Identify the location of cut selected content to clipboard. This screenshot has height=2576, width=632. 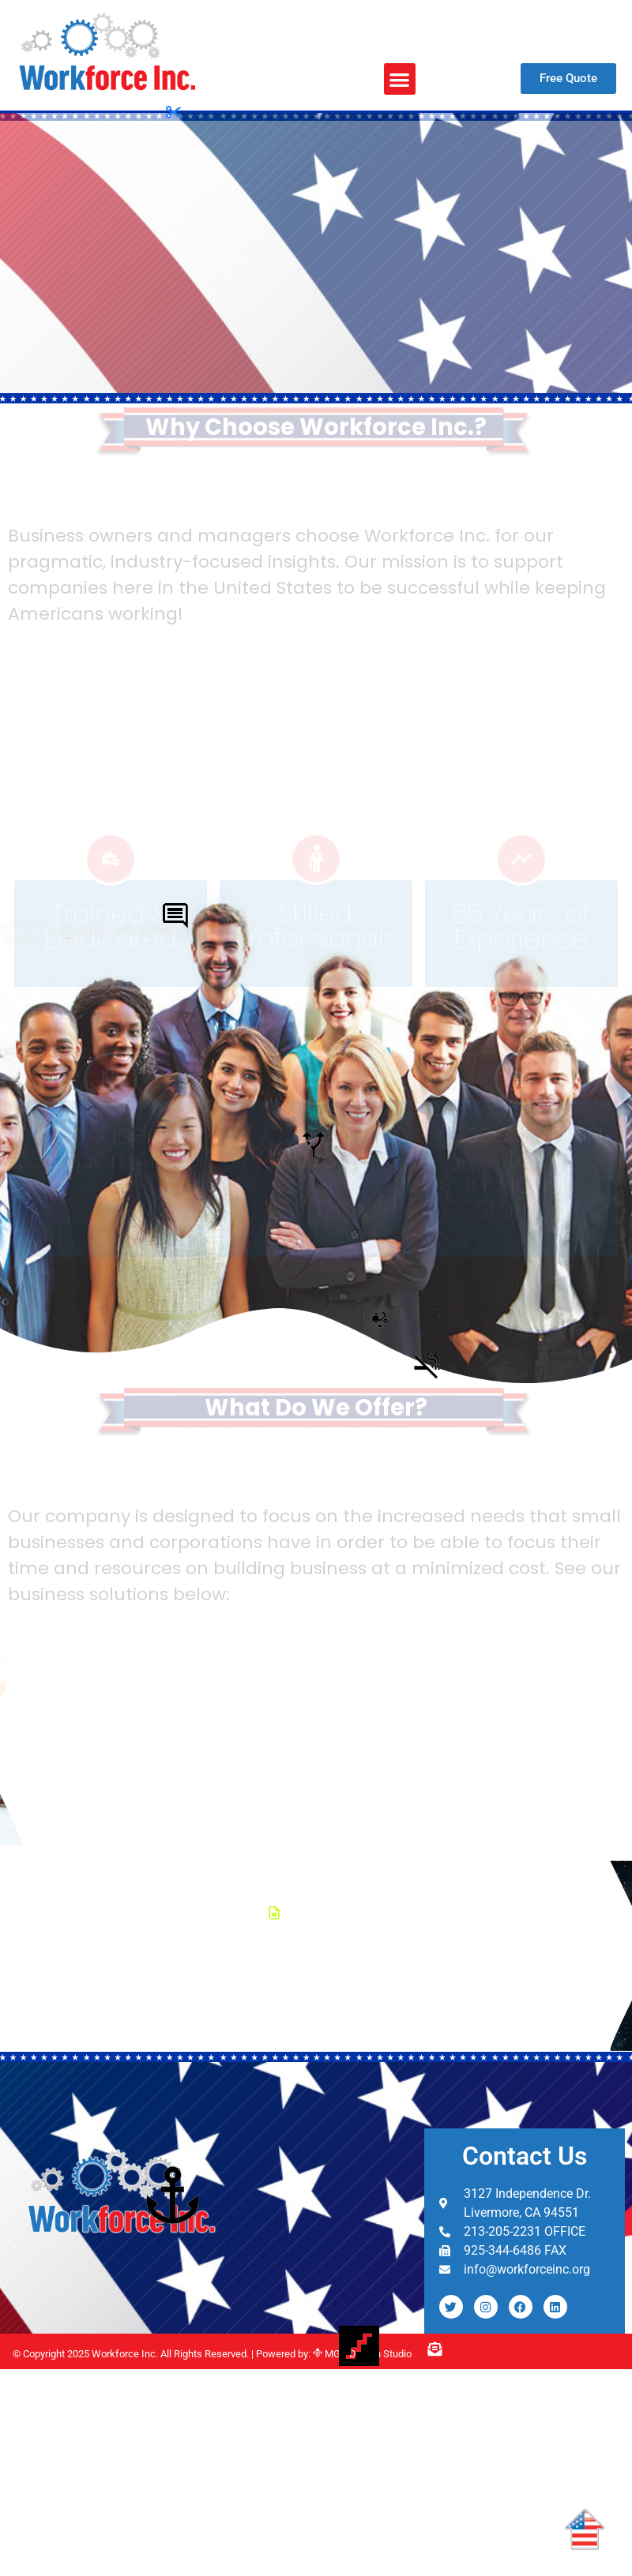
(174, 112).